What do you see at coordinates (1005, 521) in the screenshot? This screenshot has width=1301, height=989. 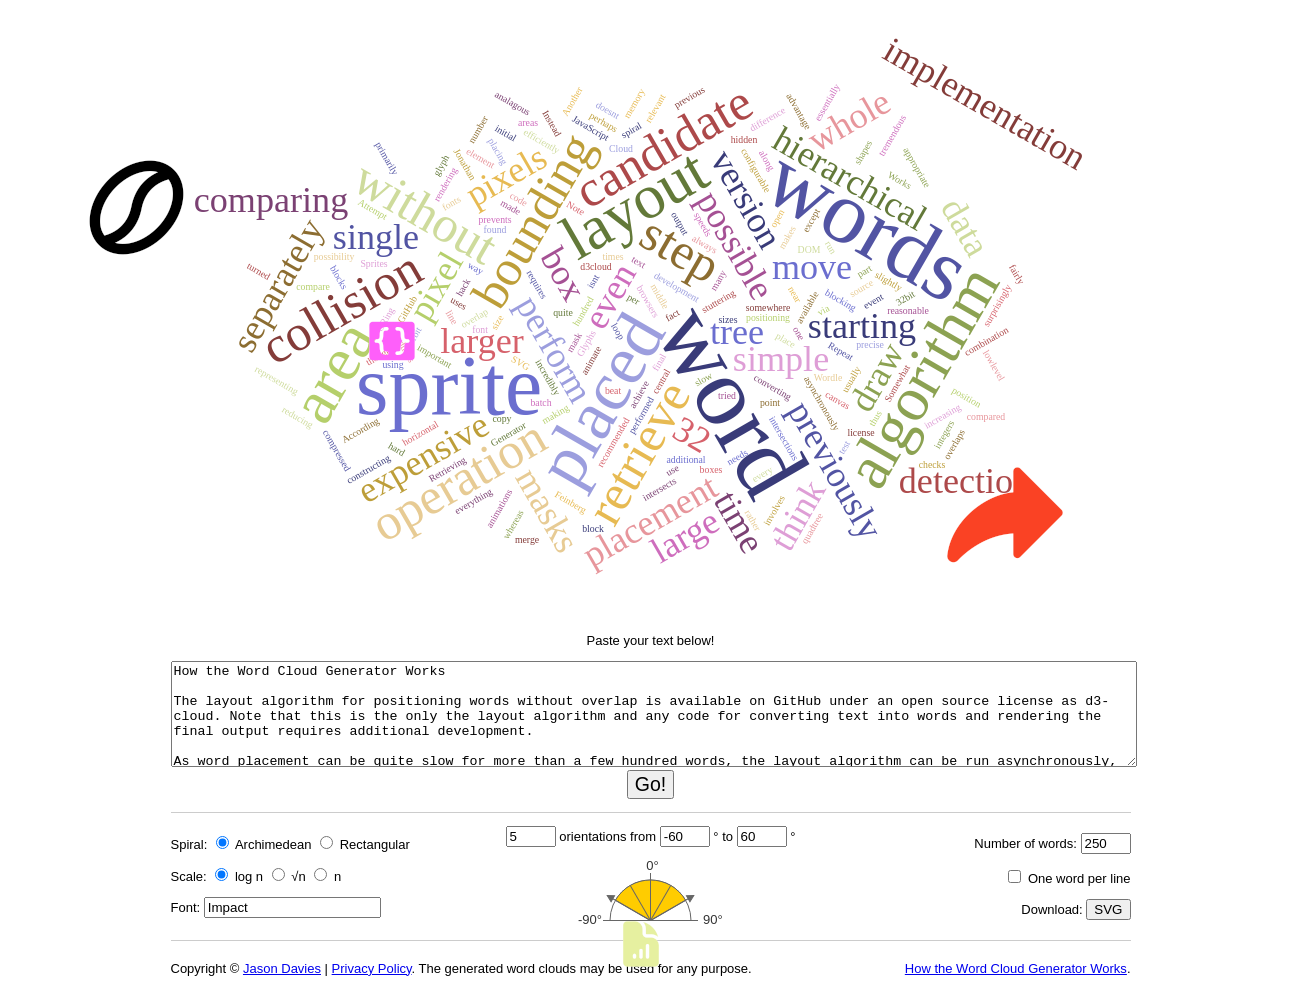 I see `share content with others` at bounding box center [1005, 521].